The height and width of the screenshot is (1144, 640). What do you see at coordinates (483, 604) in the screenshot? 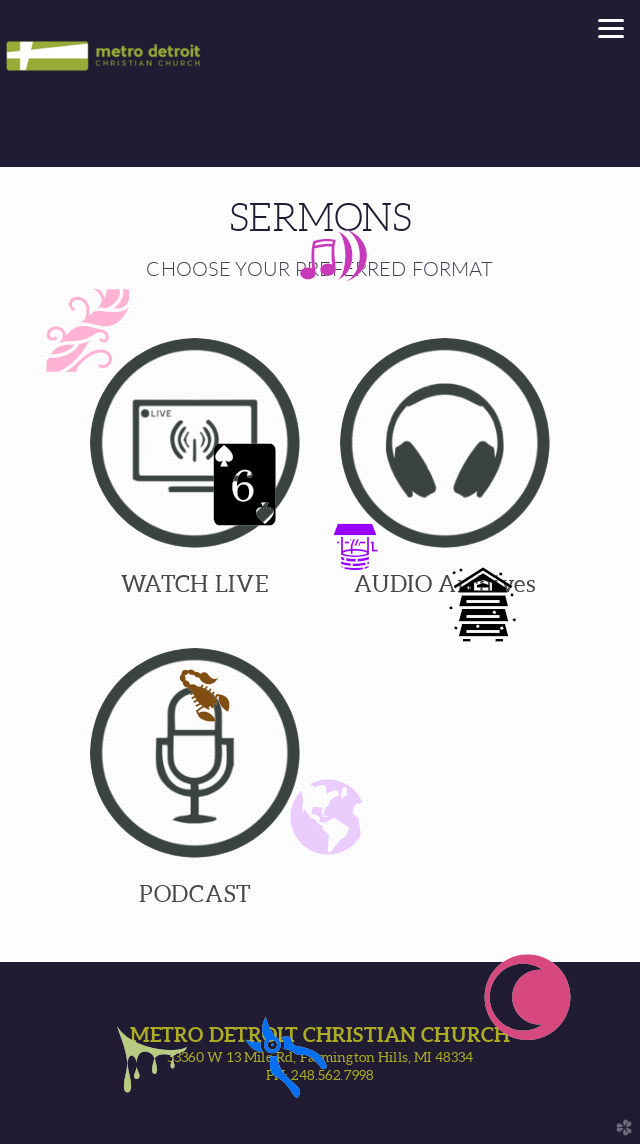
I see `access beekeeping or apiary features` at bounding box center [483, 604].